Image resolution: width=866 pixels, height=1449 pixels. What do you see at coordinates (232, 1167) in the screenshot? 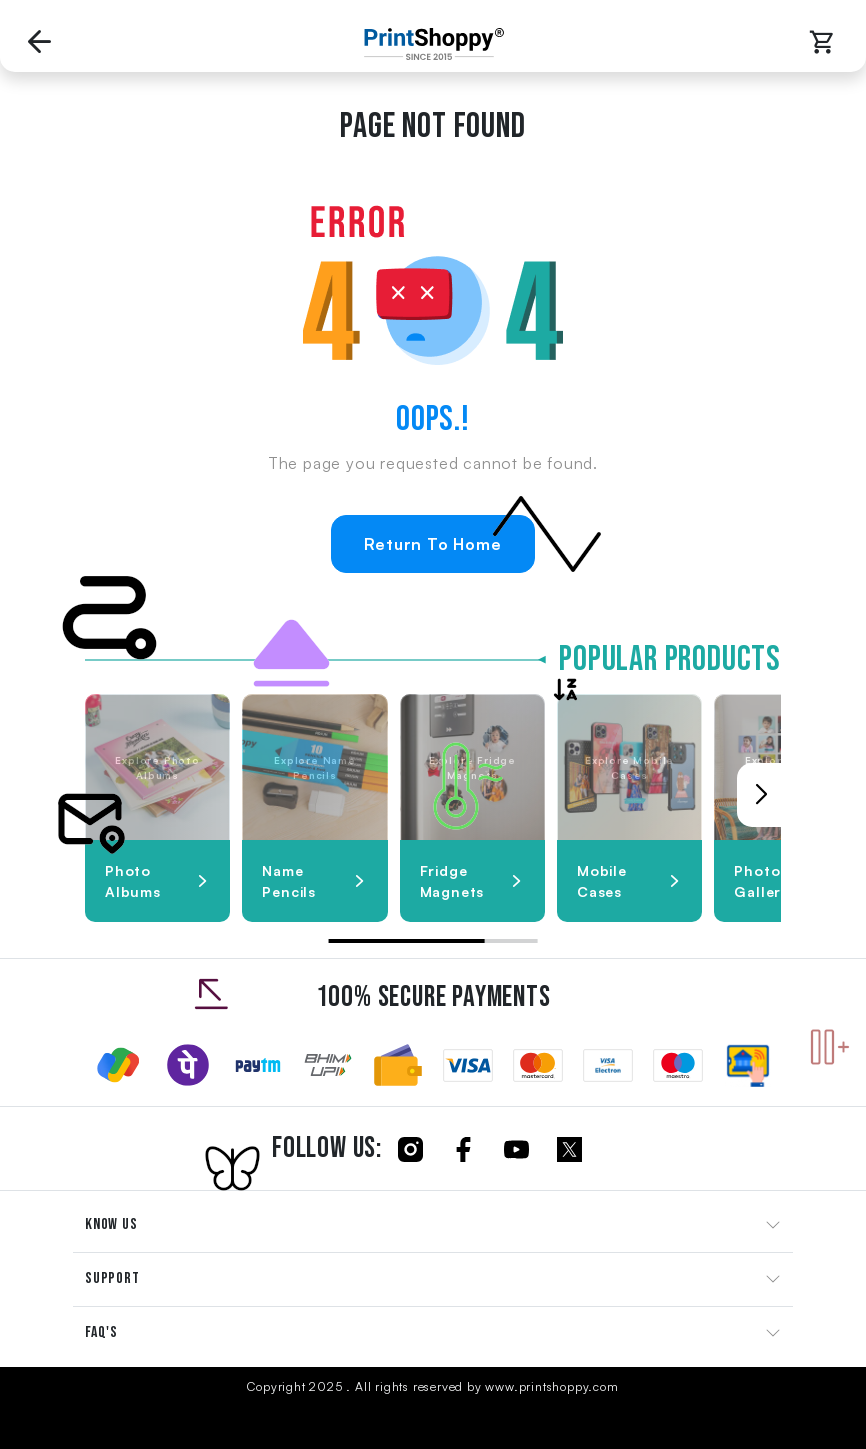
I see `indicates a lightweight or delicate mode` at bounding box center [232, 1167].